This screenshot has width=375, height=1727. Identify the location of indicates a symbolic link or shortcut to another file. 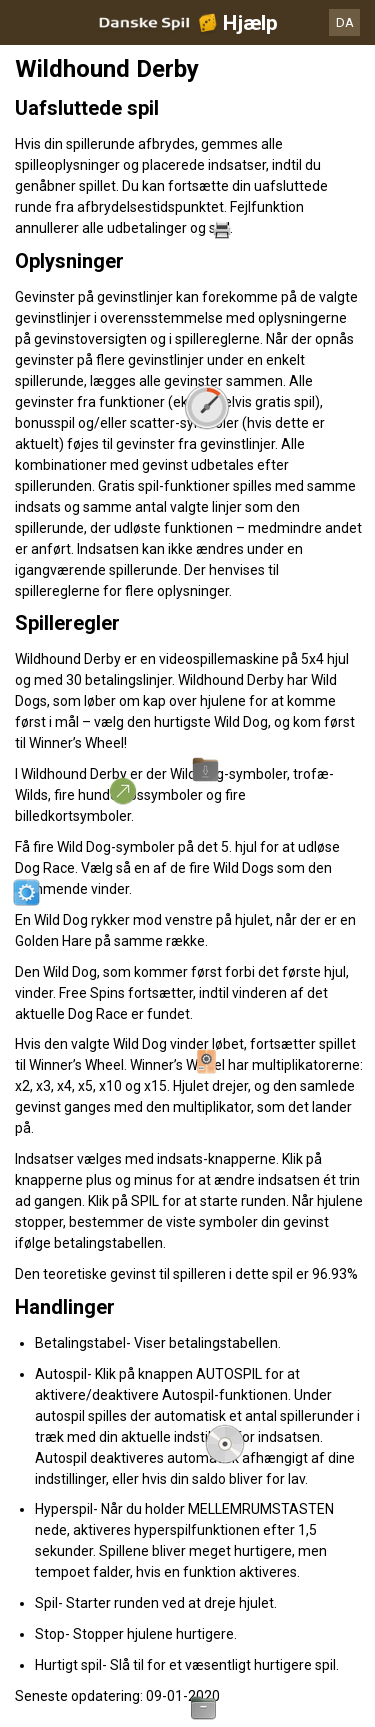
(123, 791).